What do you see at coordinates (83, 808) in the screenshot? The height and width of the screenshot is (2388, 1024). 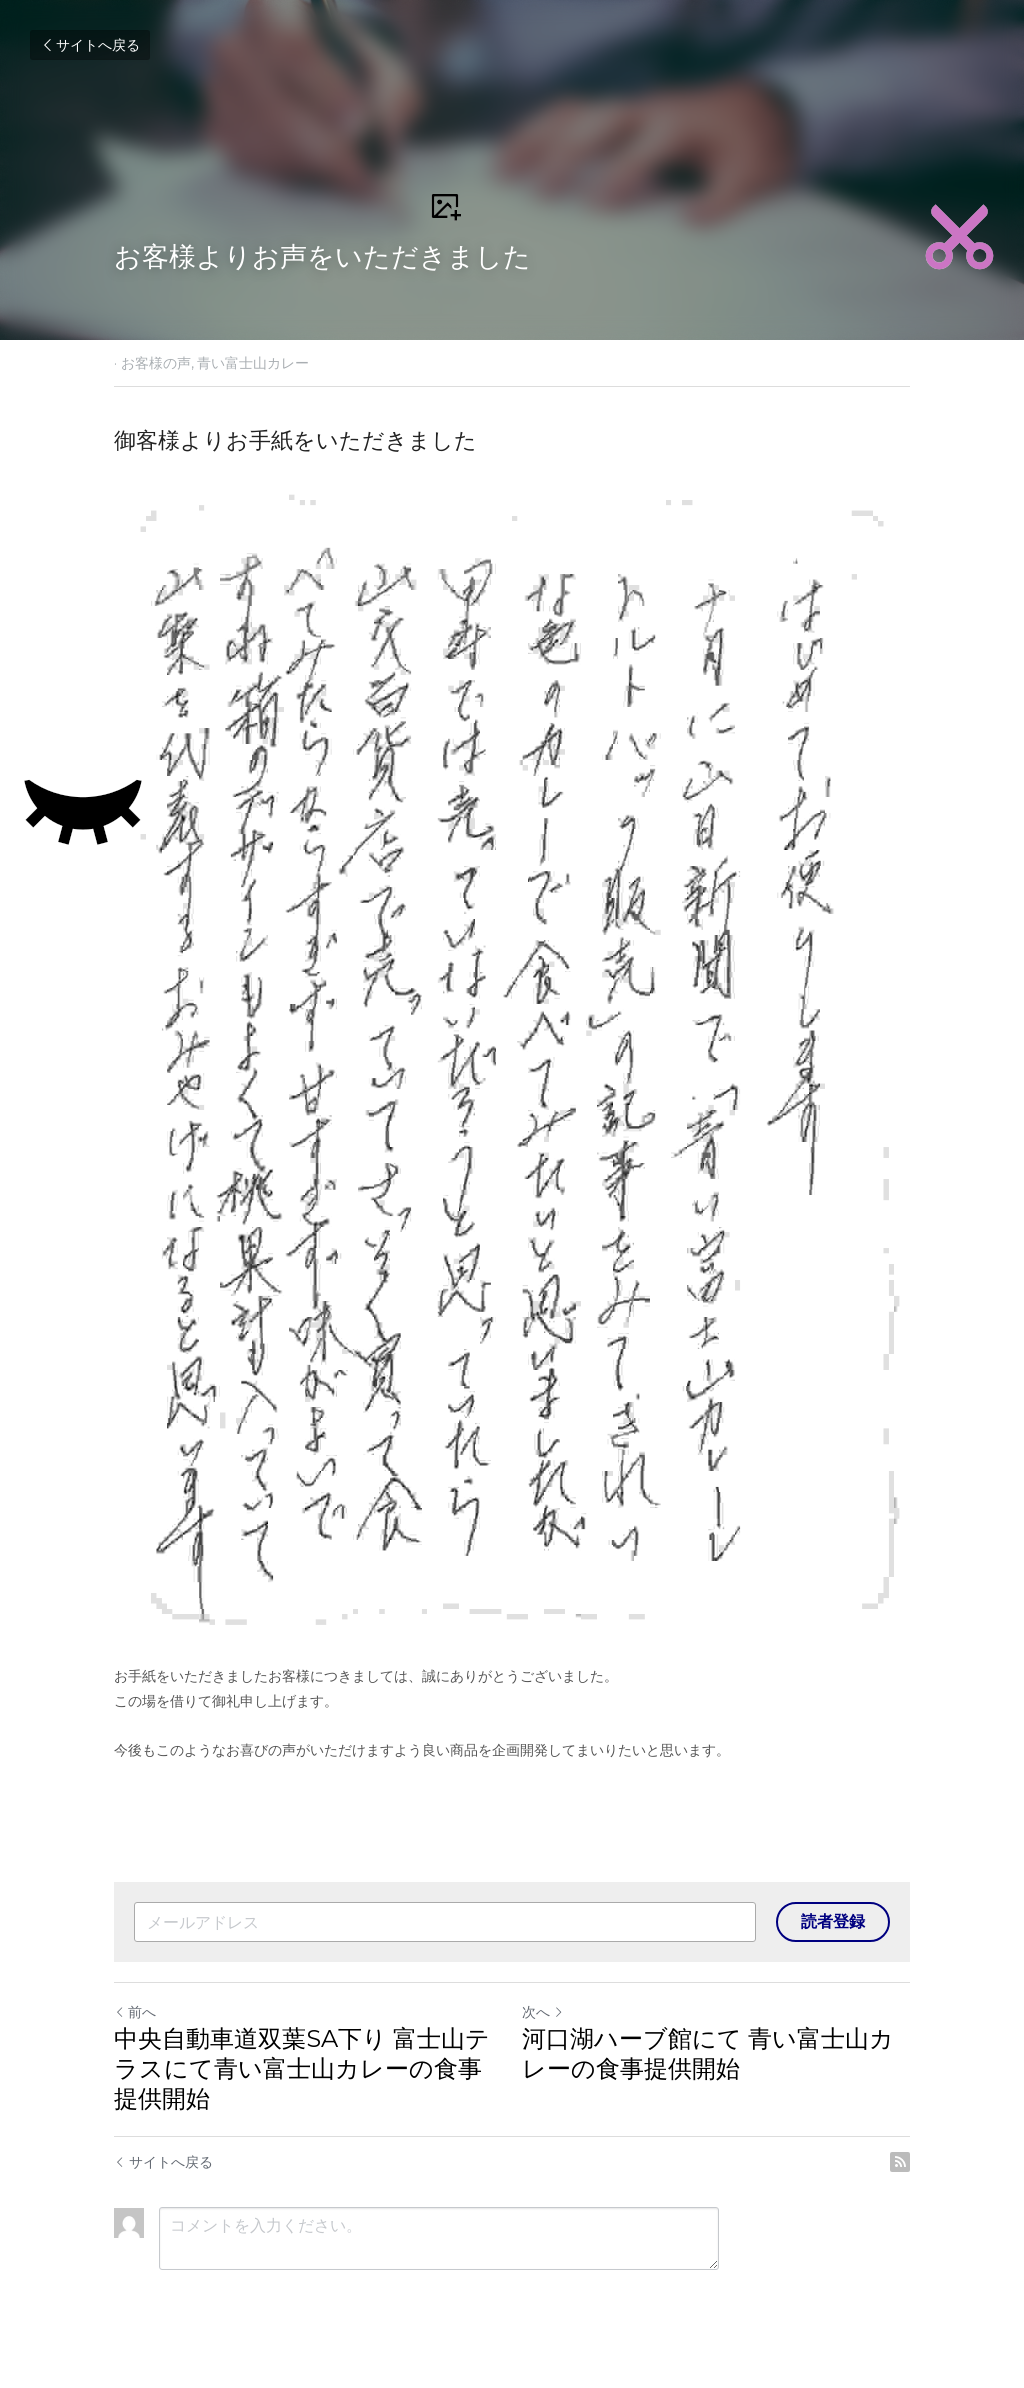 I see `hide password or sensitive content` at bounding box center [83, 808].